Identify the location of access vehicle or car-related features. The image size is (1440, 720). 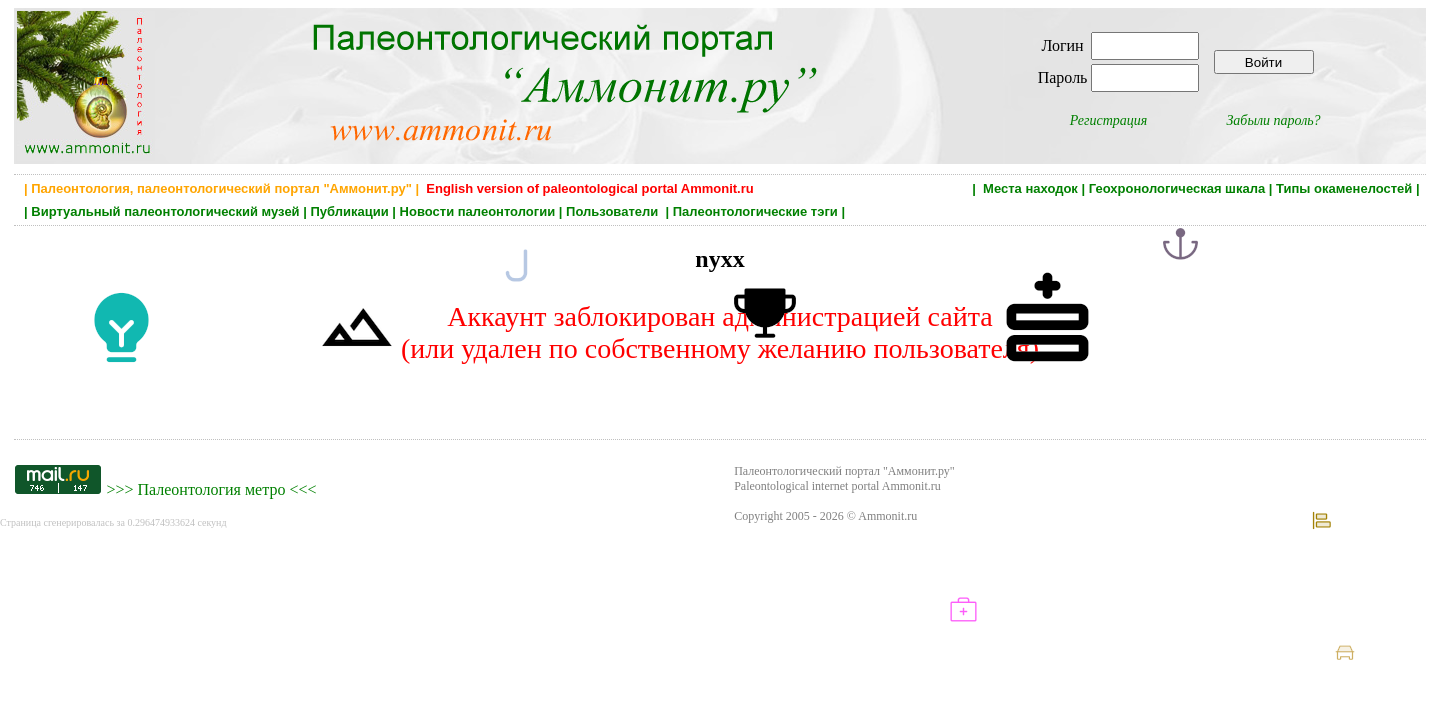
(1345, 653).